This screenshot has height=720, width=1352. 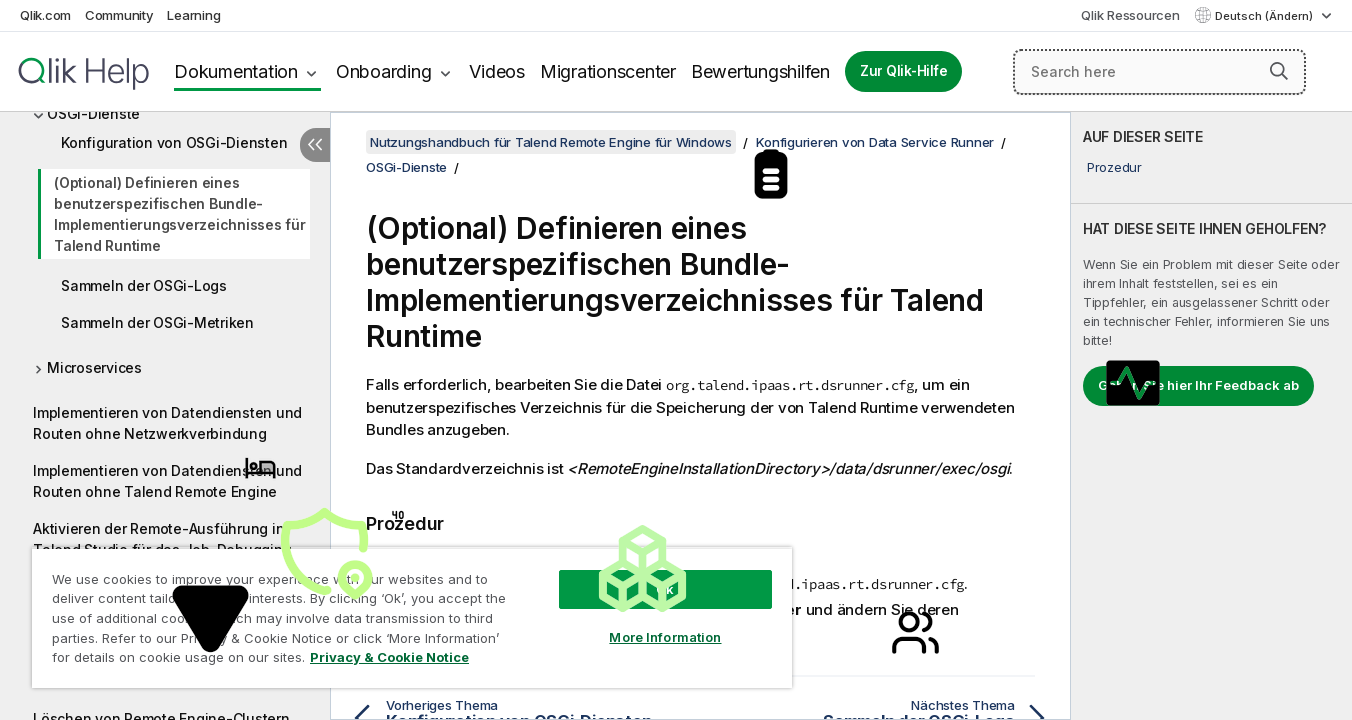 I want to click on set a secure location or safe zone, so click(x=324, y=551).